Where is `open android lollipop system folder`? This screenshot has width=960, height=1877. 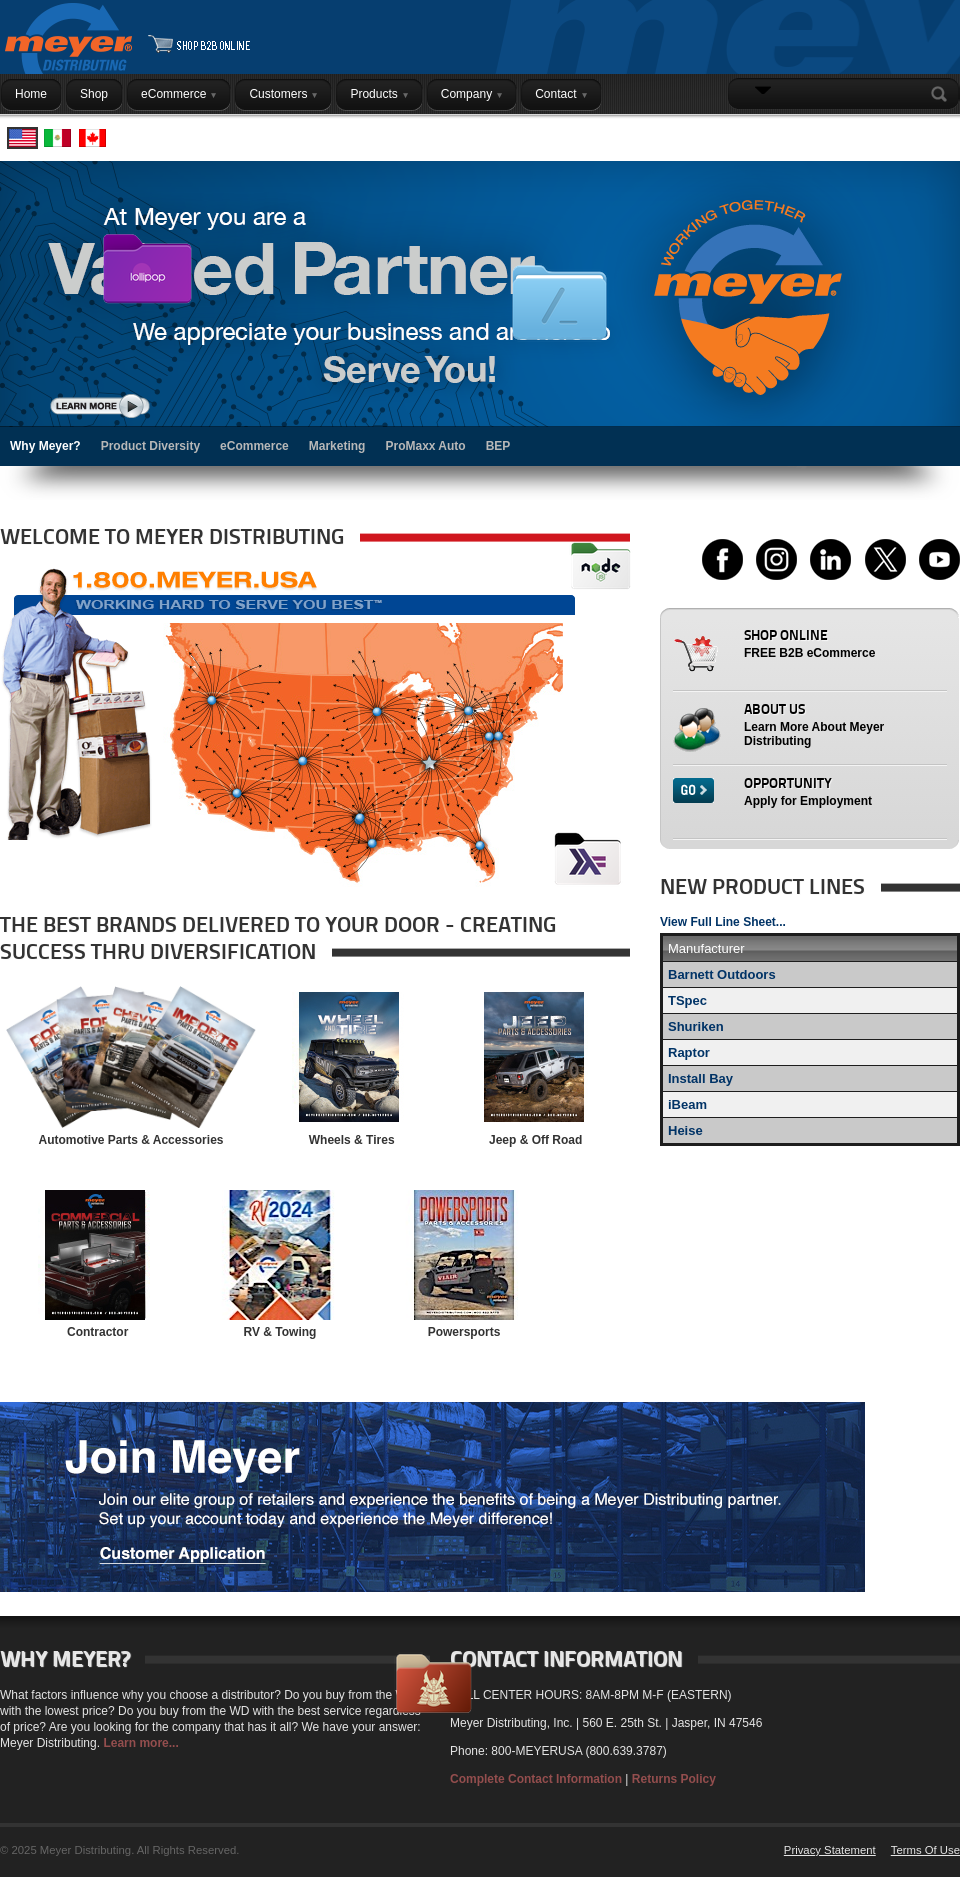 open android lollipop system folder is located at coordinates (147, 271).